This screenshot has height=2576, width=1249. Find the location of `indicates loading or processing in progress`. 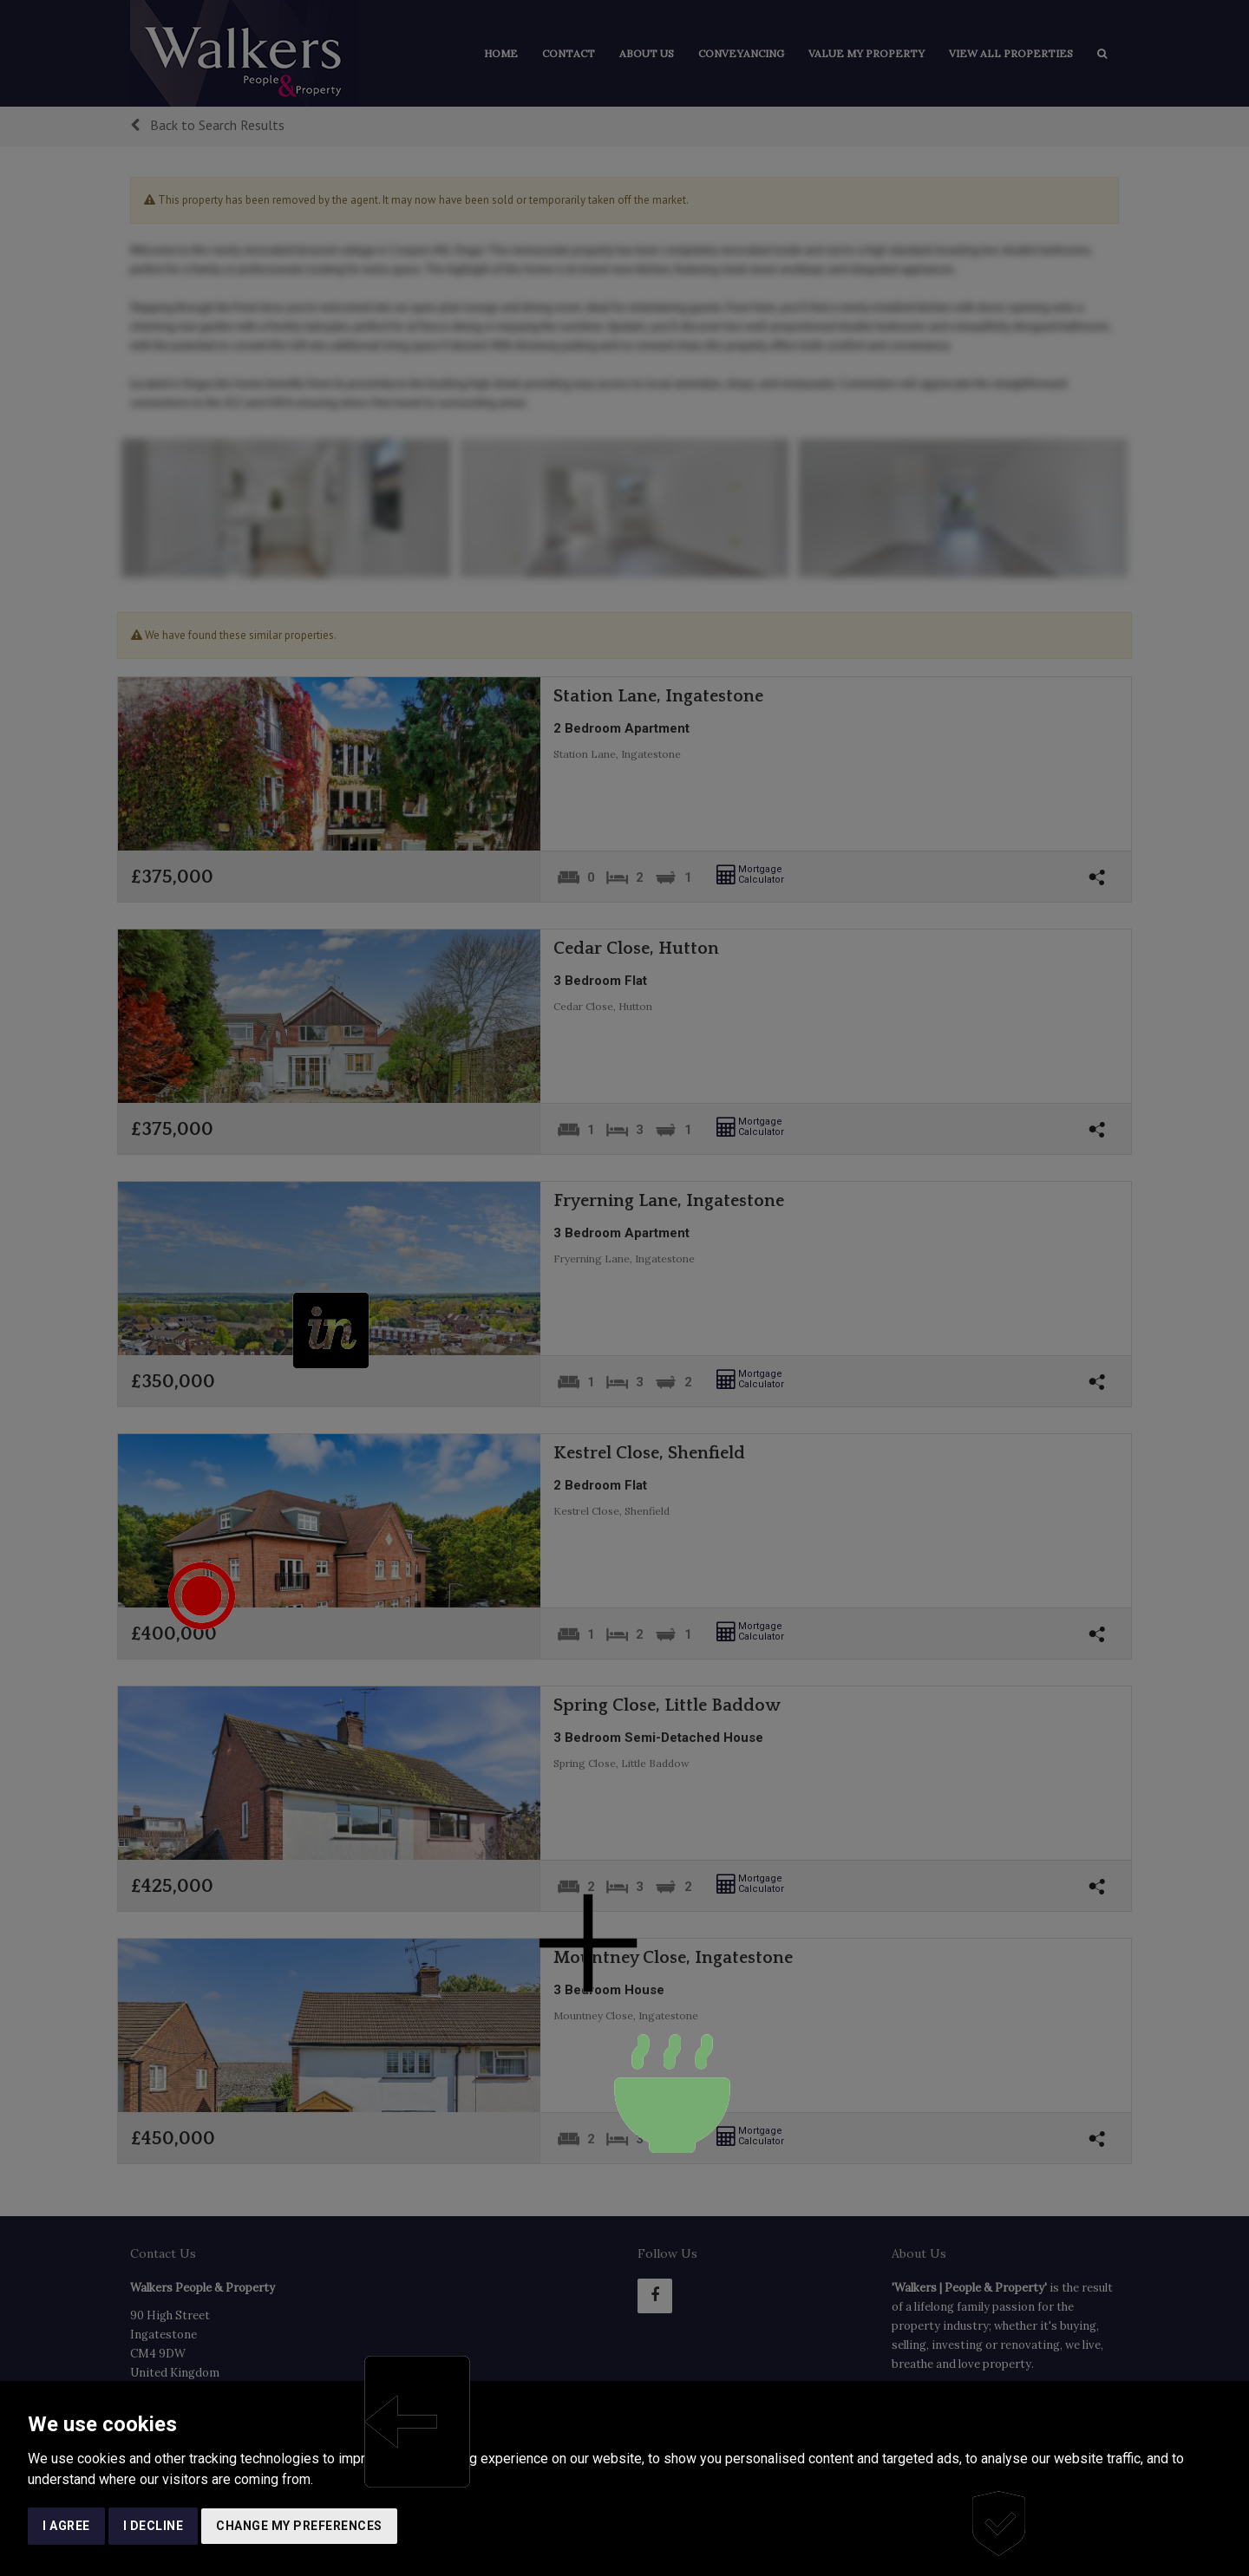

indicates loading or processing in progress is located at coordinates (201, 1595).